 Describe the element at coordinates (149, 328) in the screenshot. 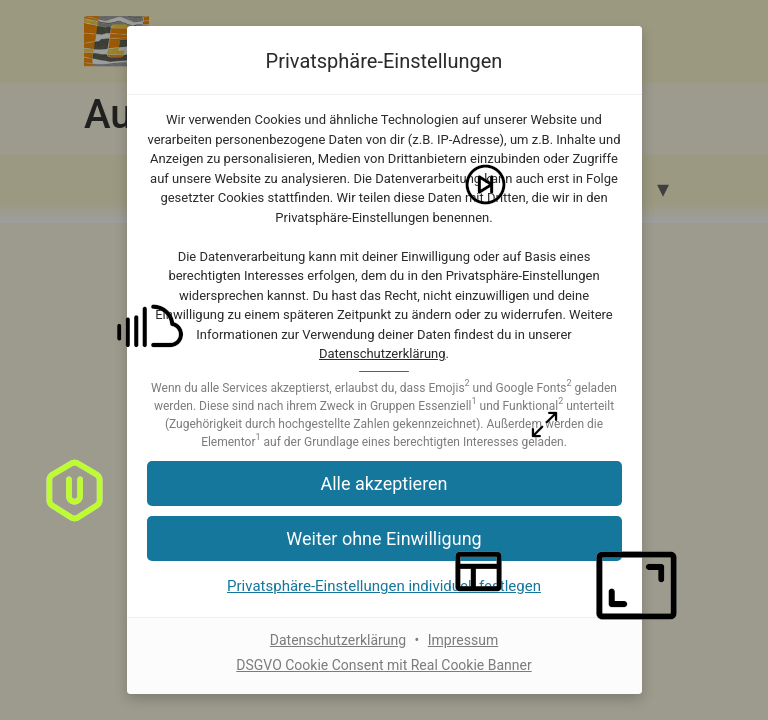

I see `open soundcloud app` at that location.